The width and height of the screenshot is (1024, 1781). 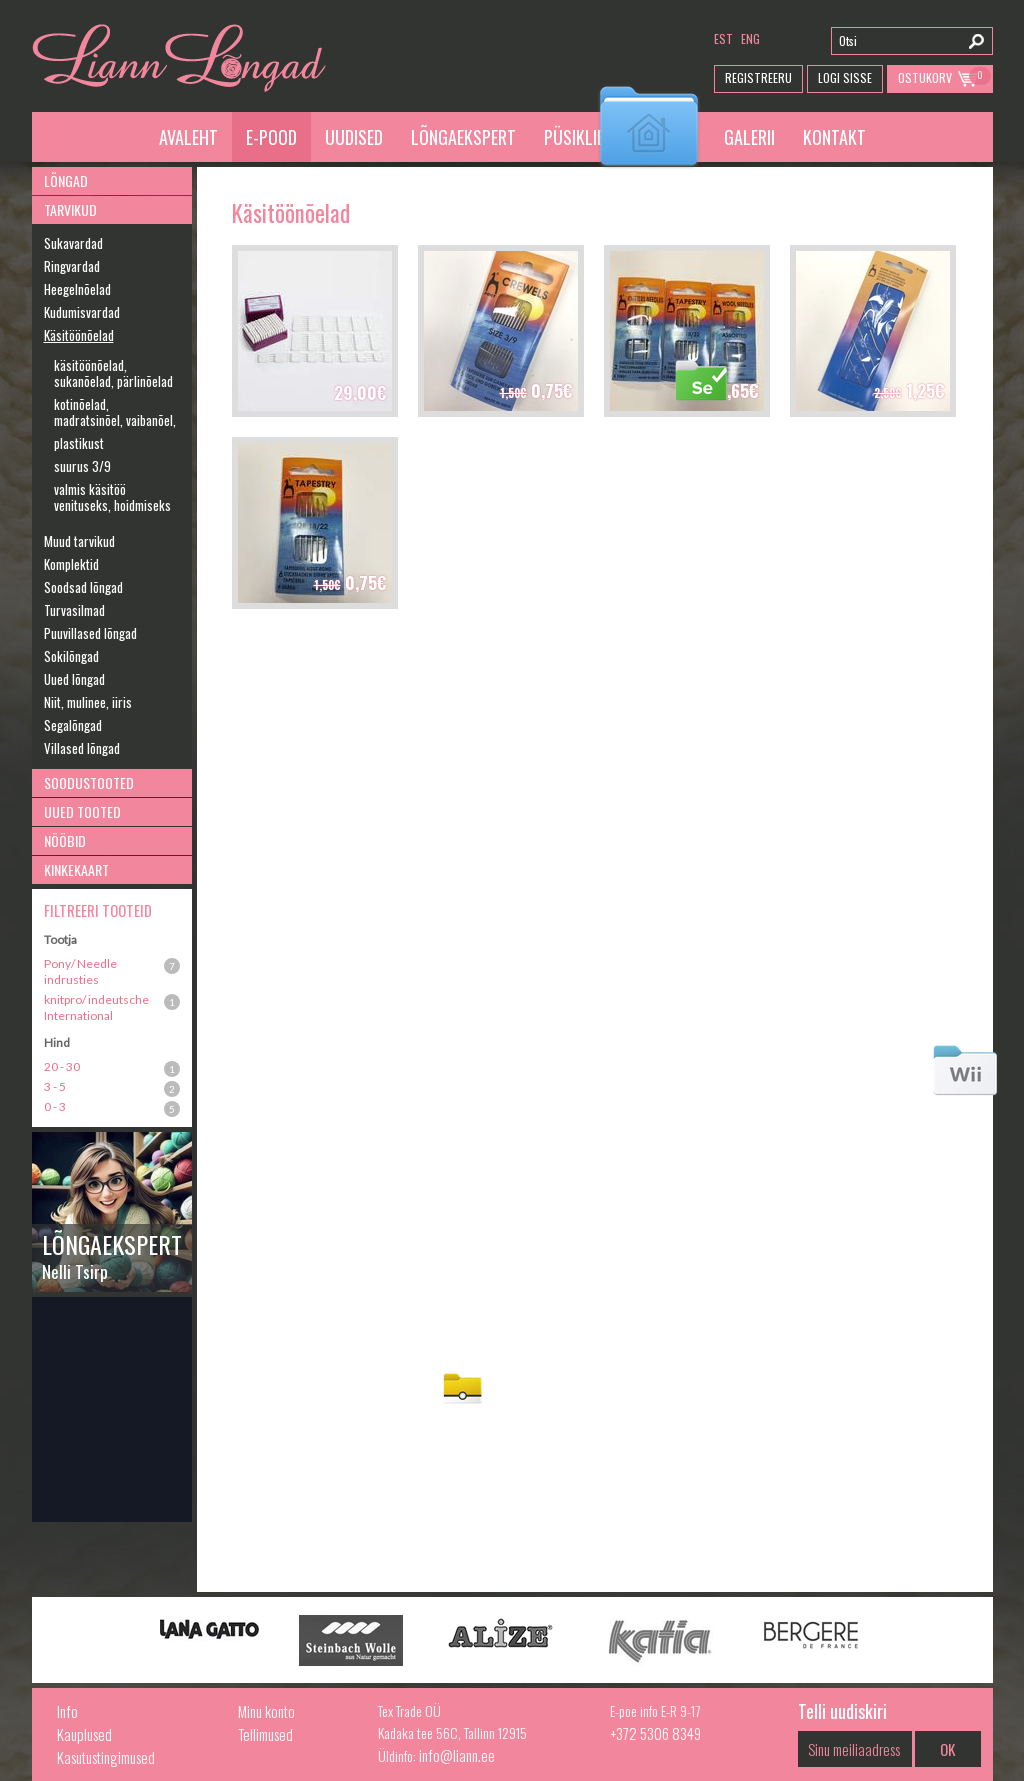 I want to click on open folder containing Pokémon-related files, so click(x=462, y=1389).